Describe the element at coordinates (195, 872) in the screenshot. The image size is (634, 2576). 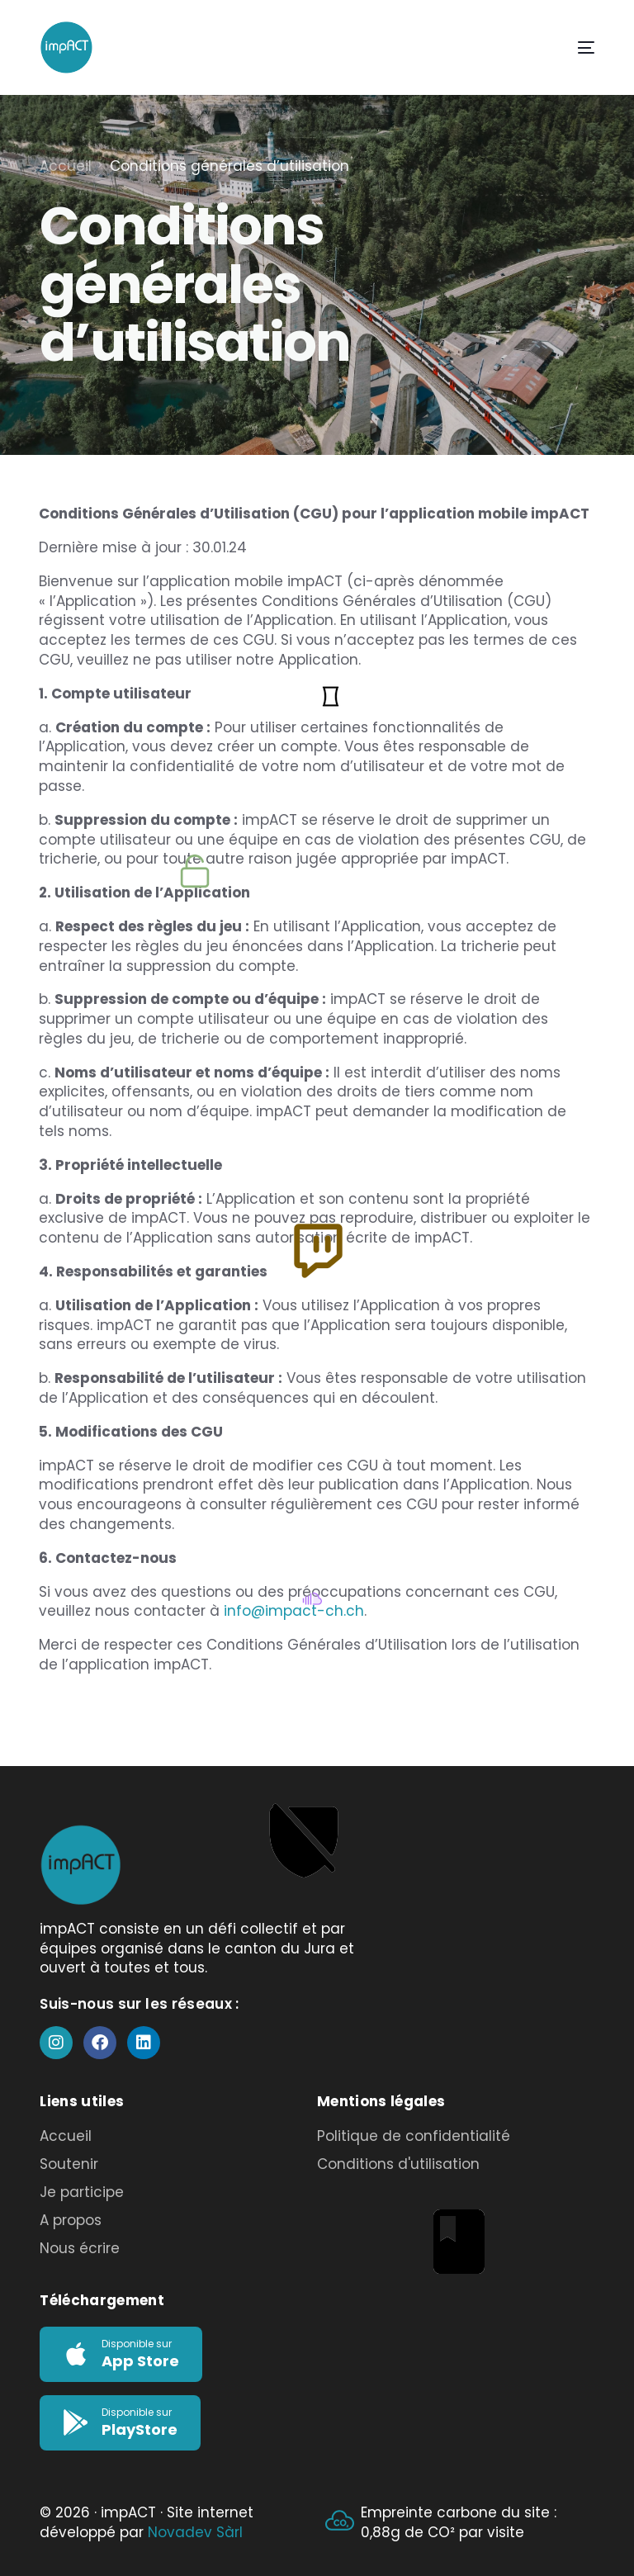
I see `unlock or unsecure an item` at that location.